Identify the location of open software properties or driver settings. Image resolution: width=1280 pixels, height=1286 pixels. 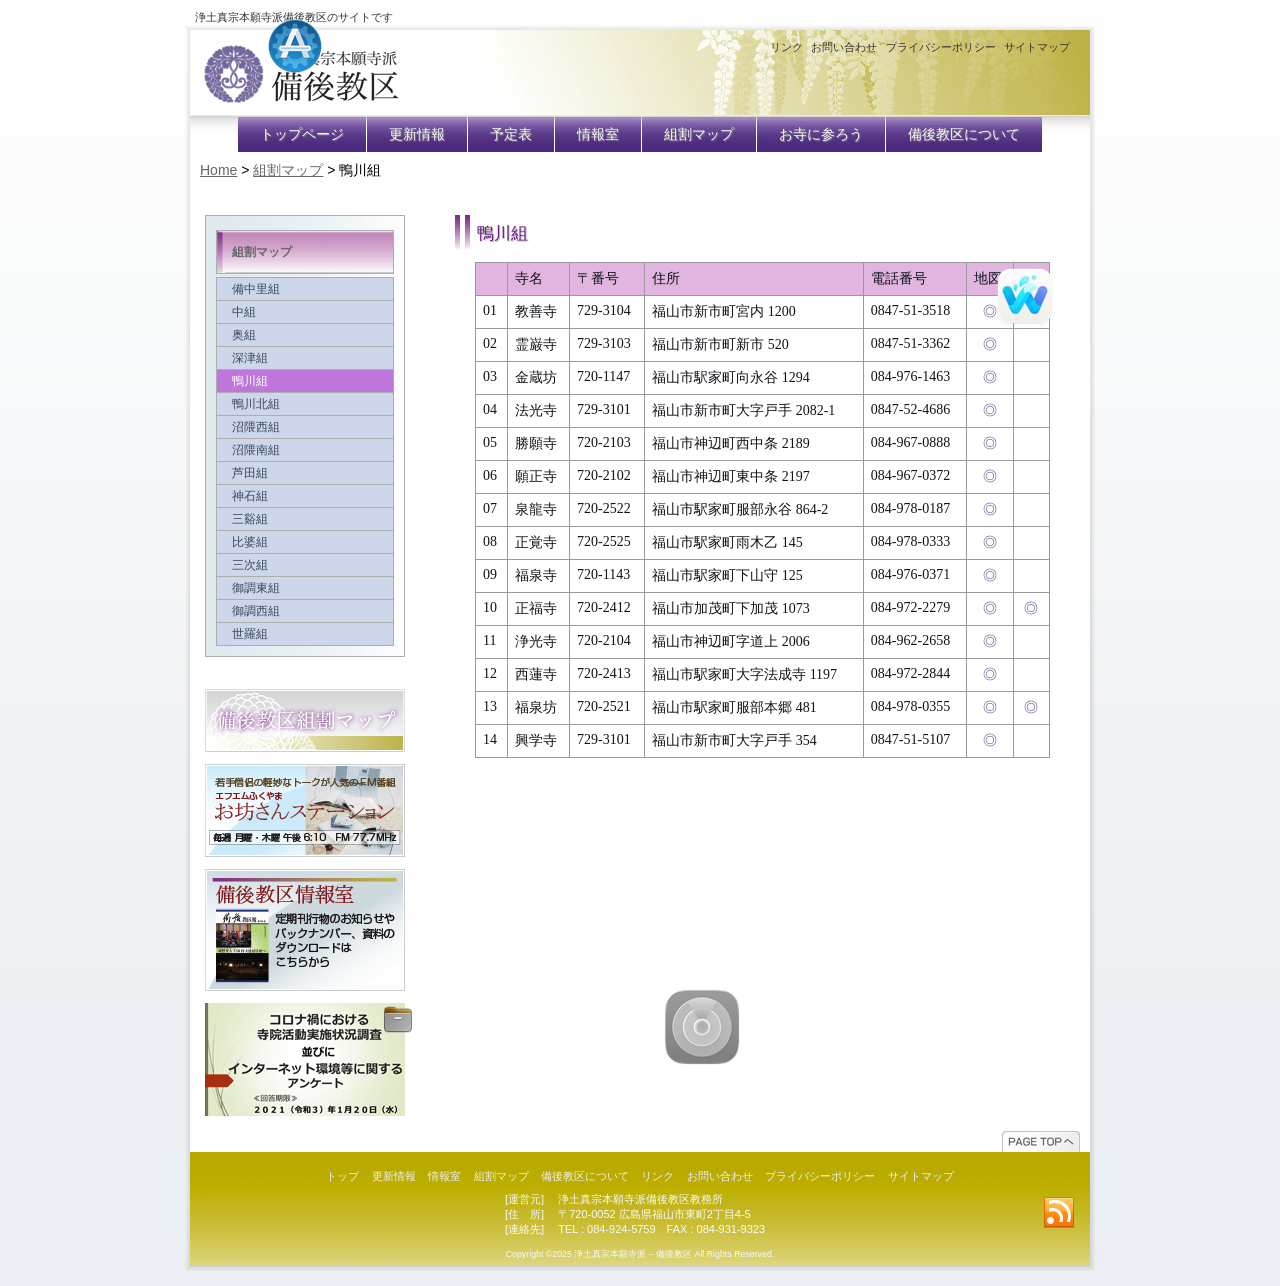
(295, 46).